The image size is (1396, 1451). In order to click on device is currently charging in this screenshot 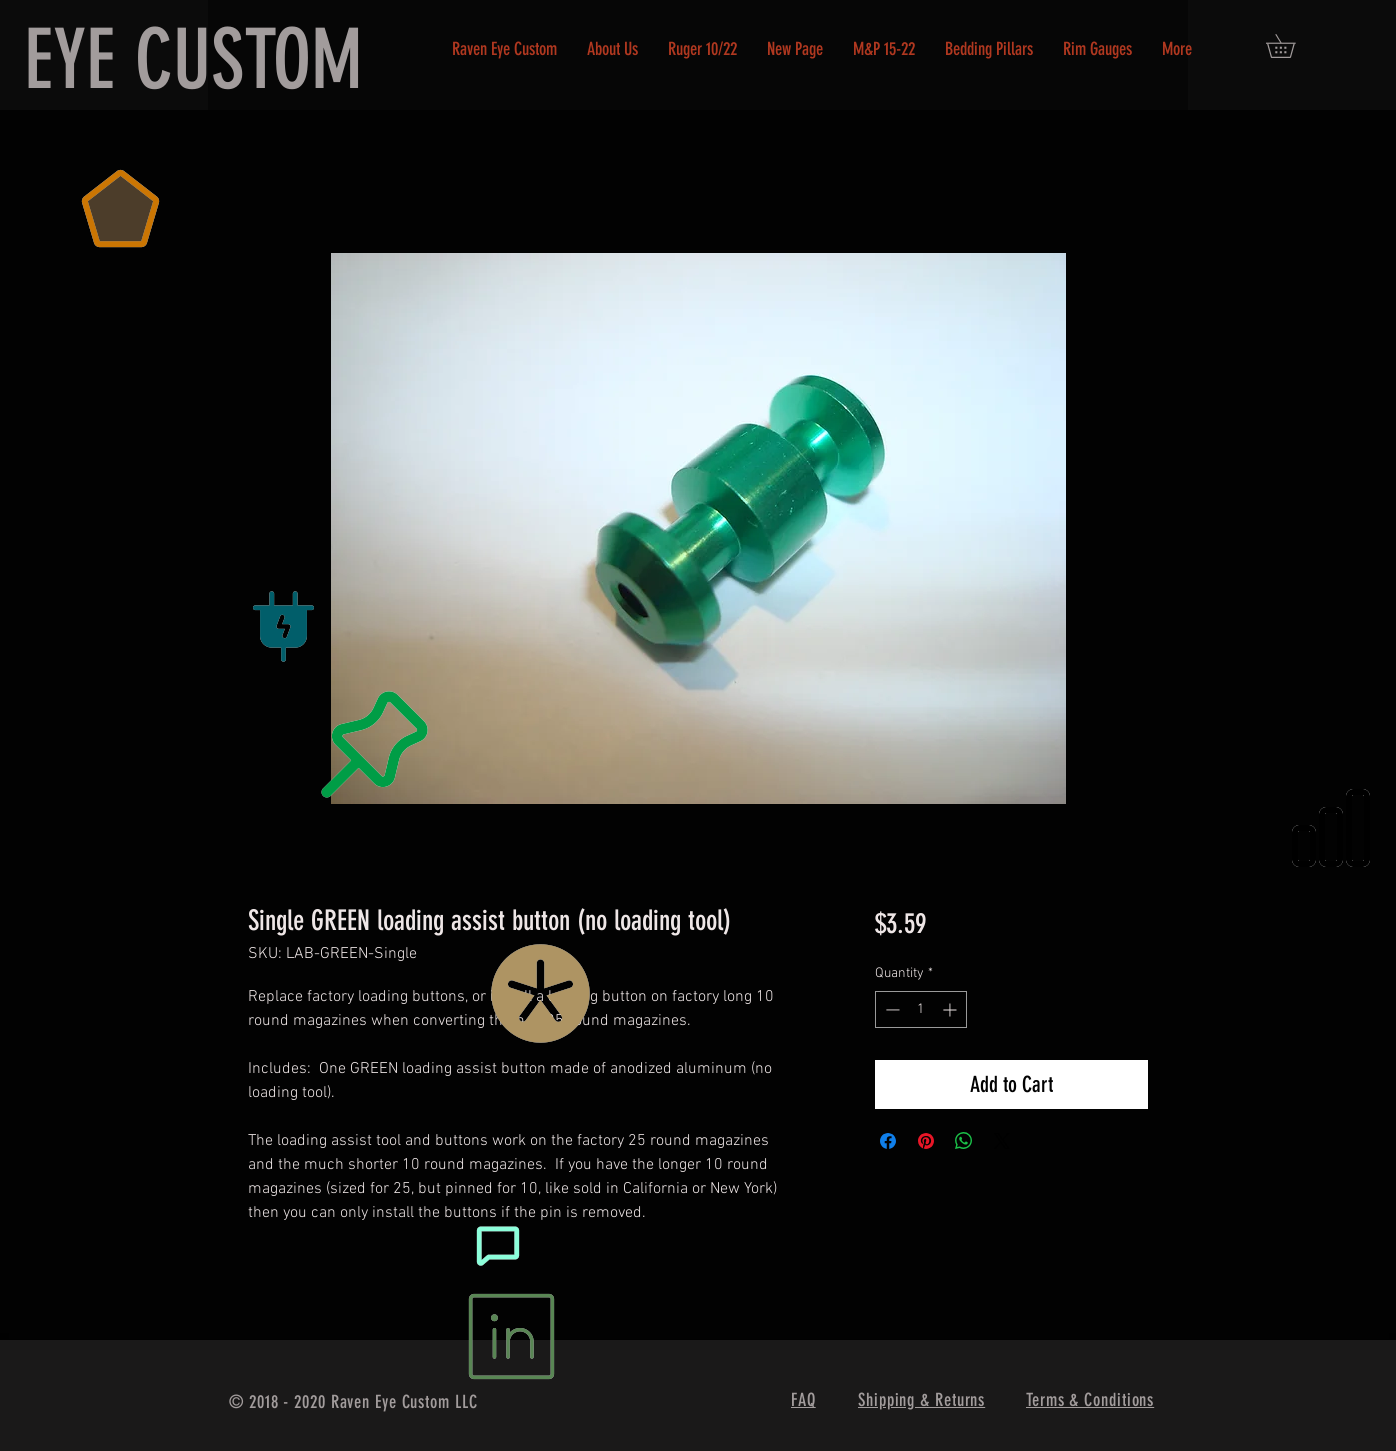, I will do `click(283, 626)`.